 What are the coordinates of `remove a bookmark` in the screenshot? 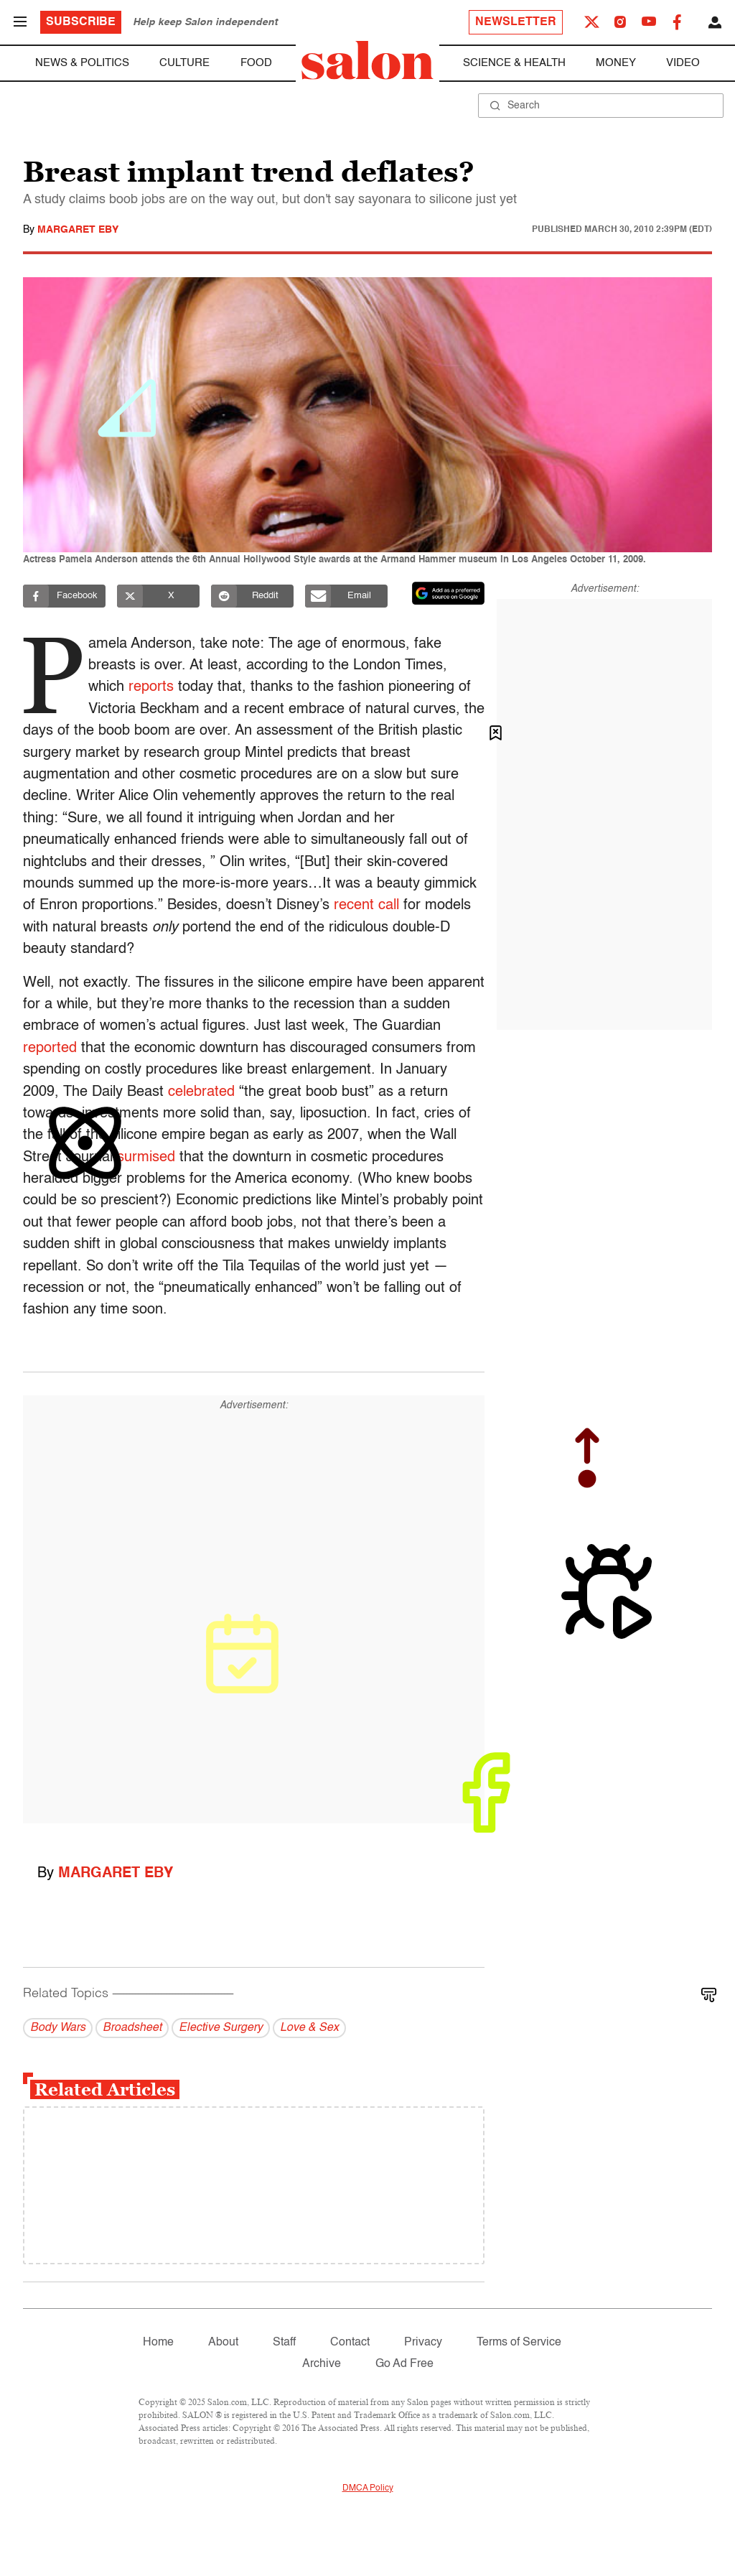 It's located at (495, 733).